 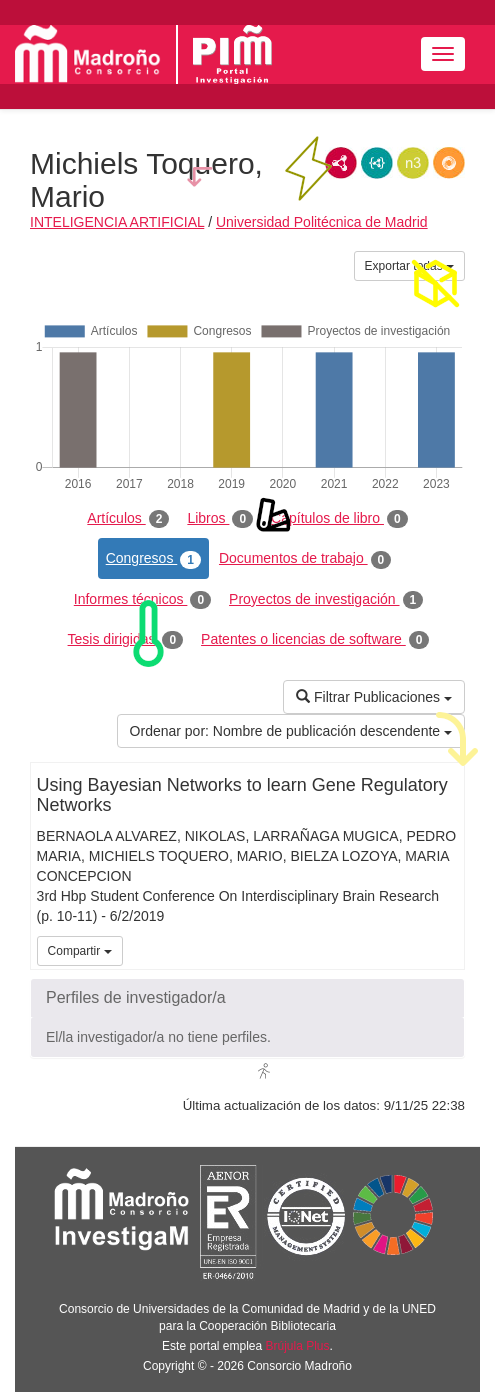 I want to click on redirect or forward content downward, so click(x=457, y=739).